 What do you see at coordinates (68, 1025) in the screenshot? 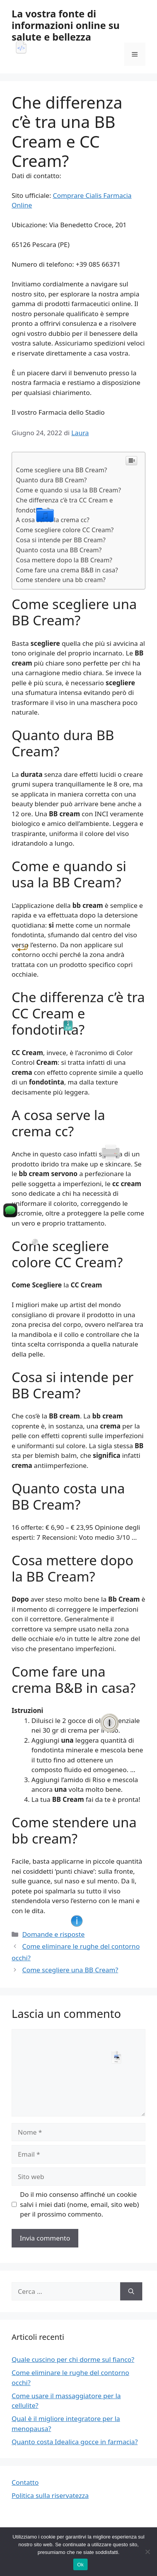
I see `open a compressed zip archive` at bounding box center [68, 1025].